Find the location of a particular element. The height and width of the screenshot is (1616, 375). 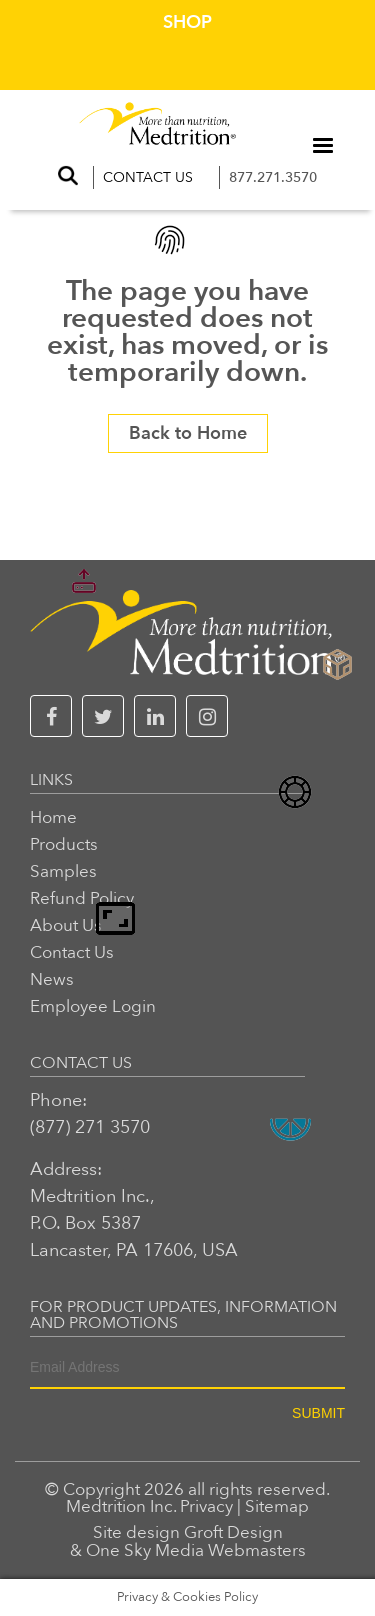

authenticate with biometric fingerprint is located at coordinates (170, 240).